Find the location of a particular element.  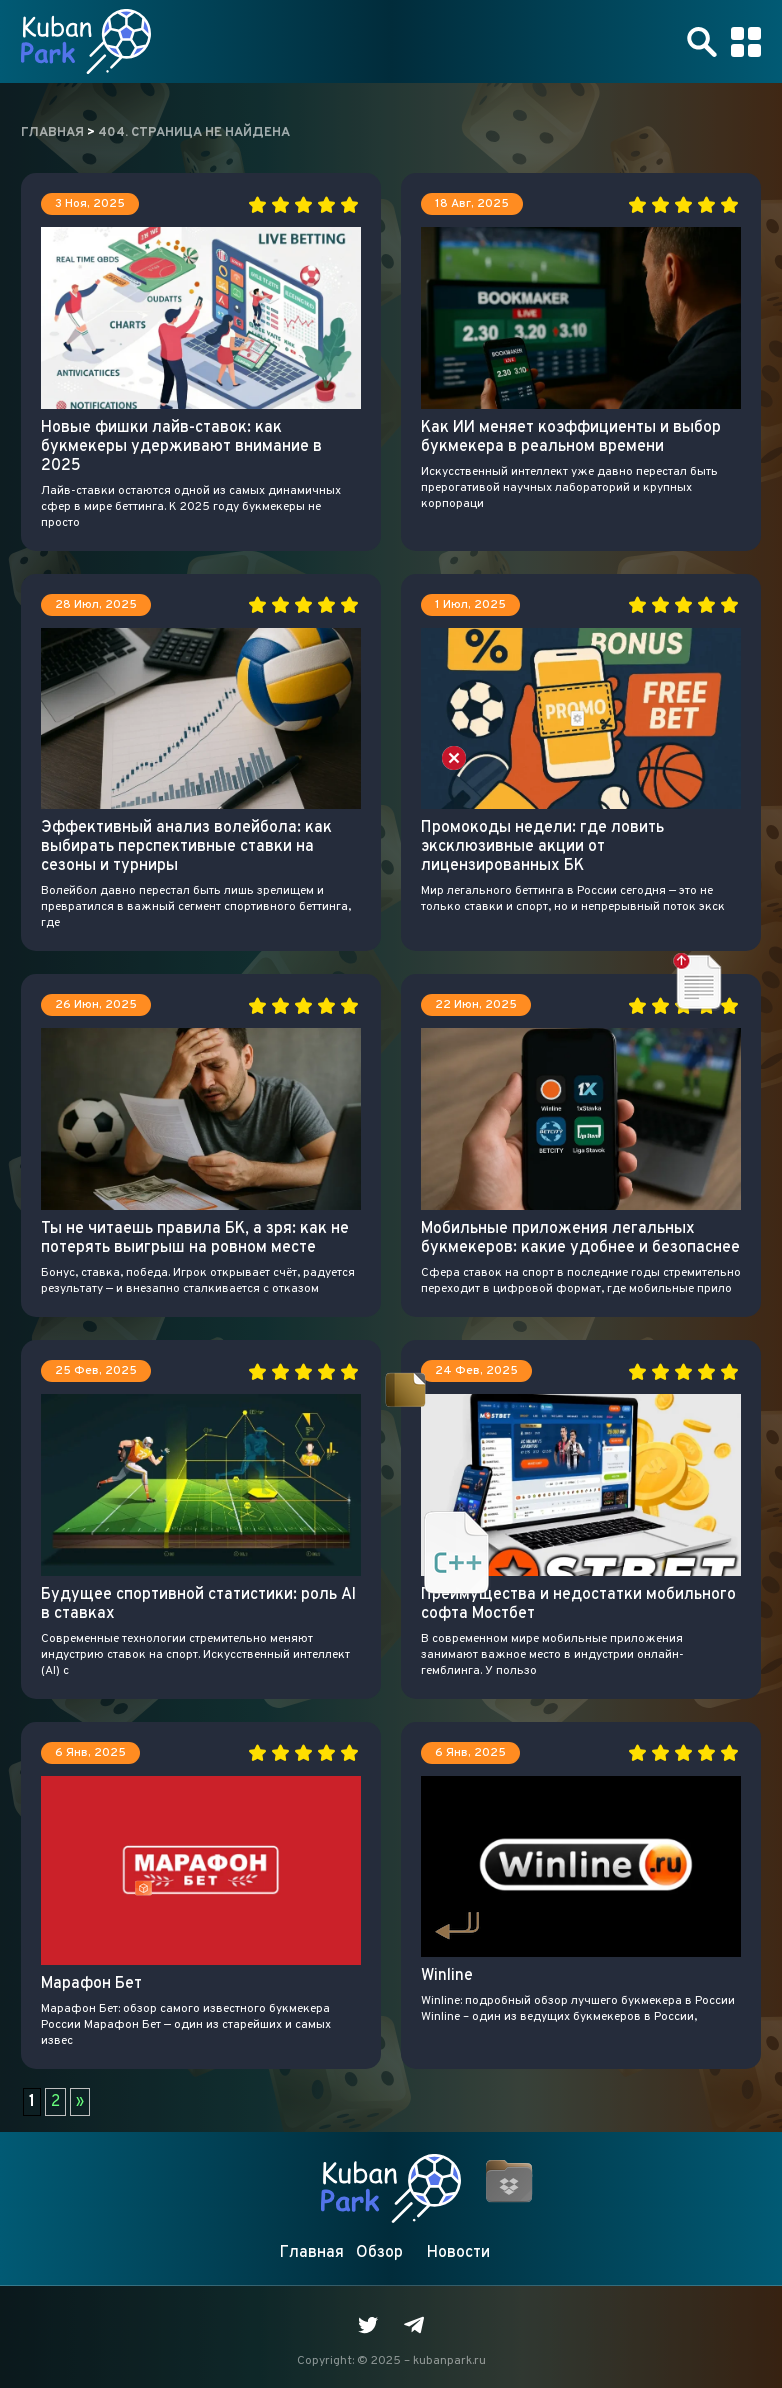

send or share a document is located at coordinates (699, 982).